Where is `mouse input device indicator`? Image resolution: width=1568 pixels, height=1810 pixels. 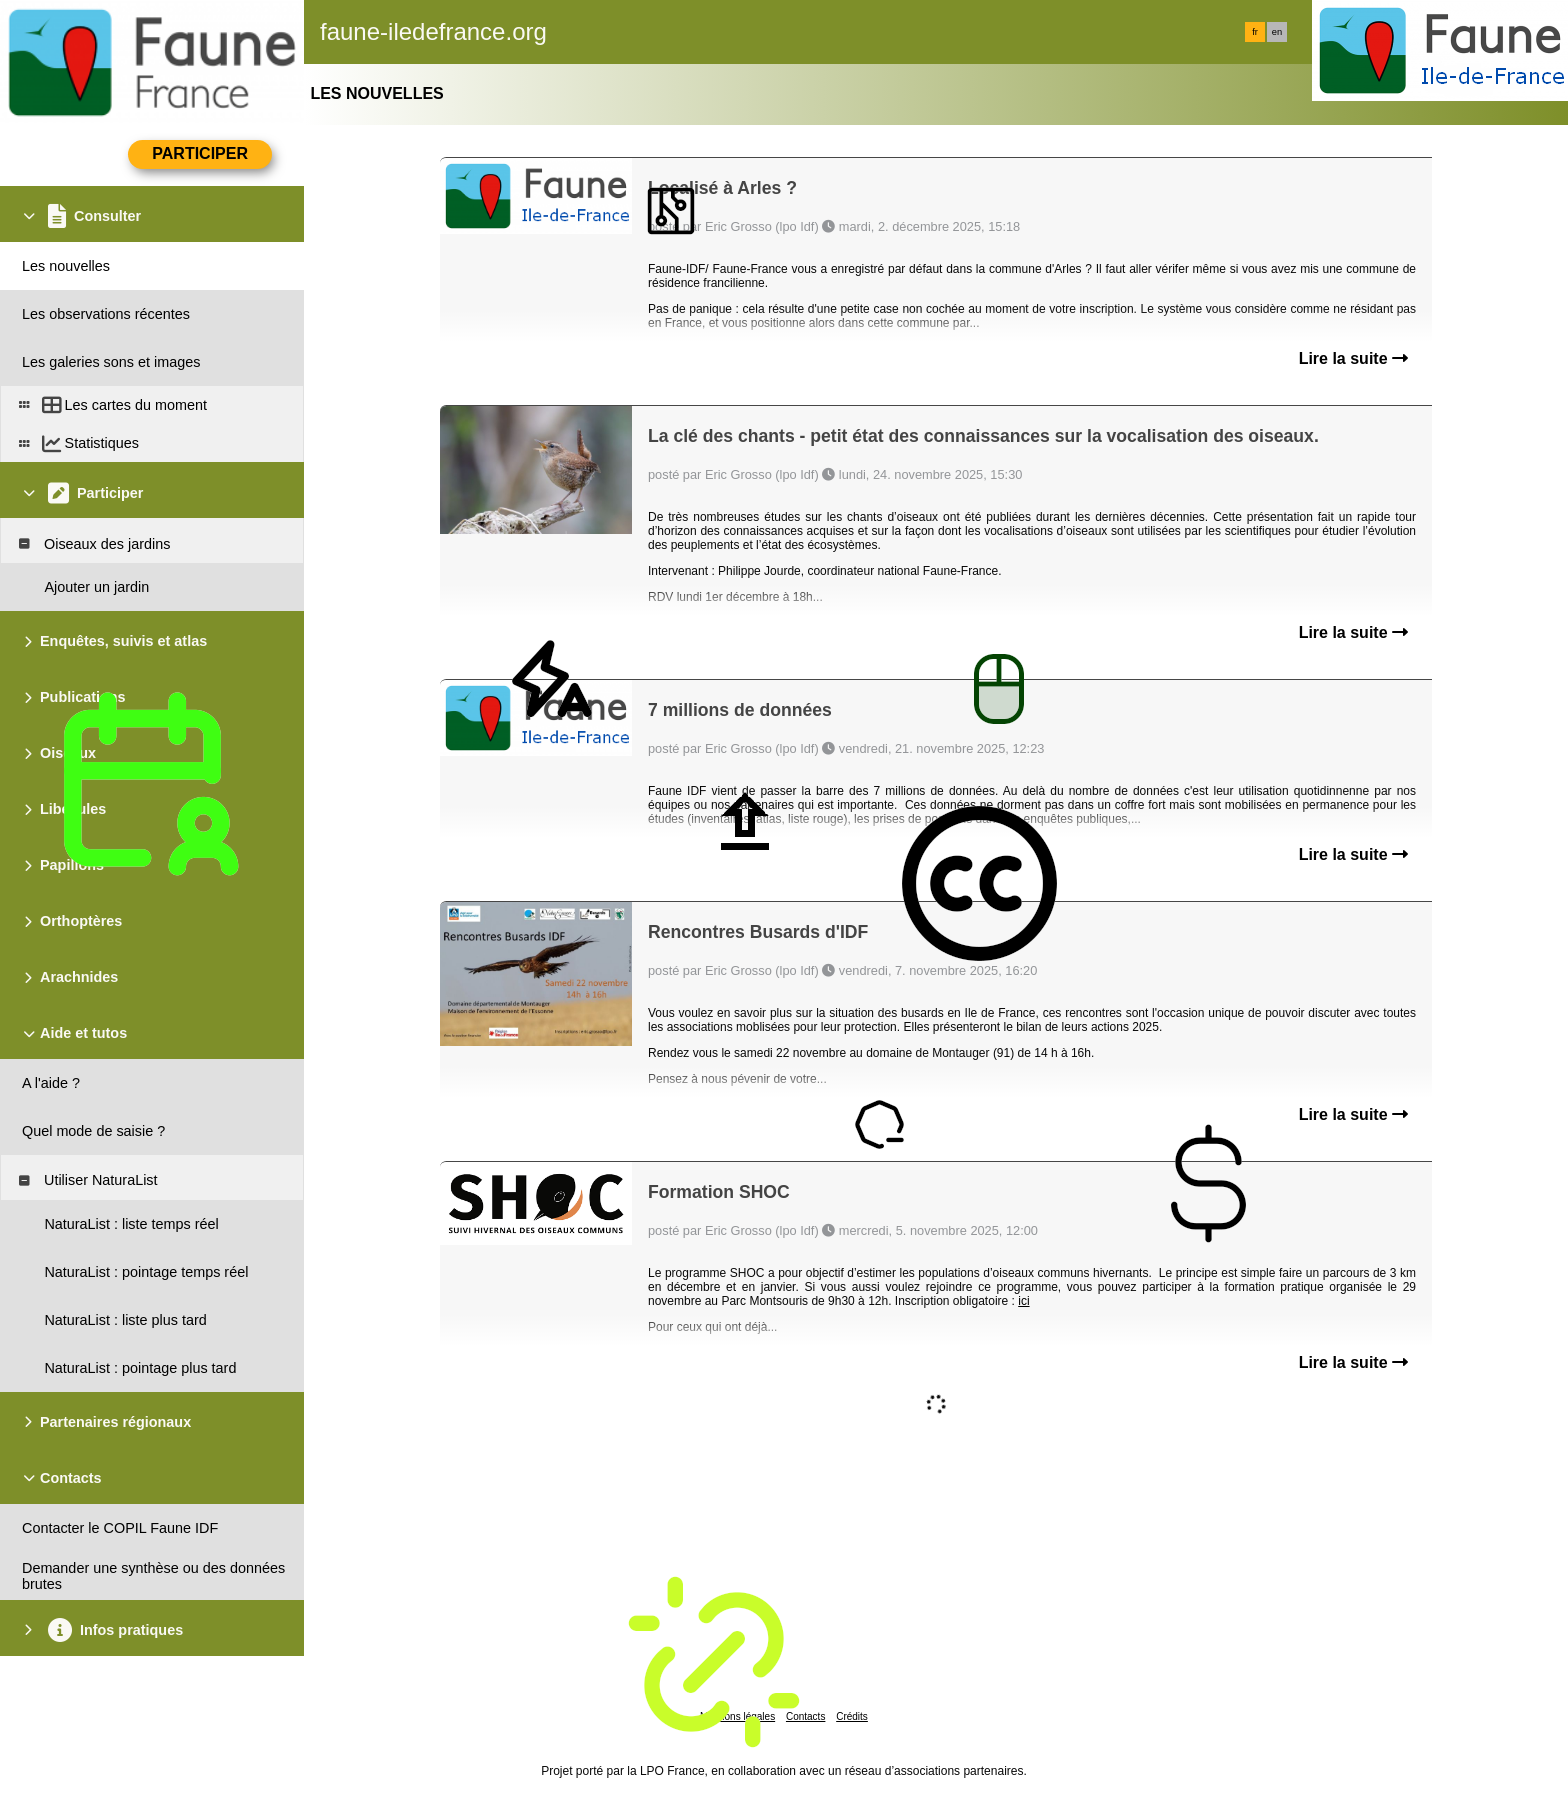 mouse input device indicator is located at coordinates (999, 689).